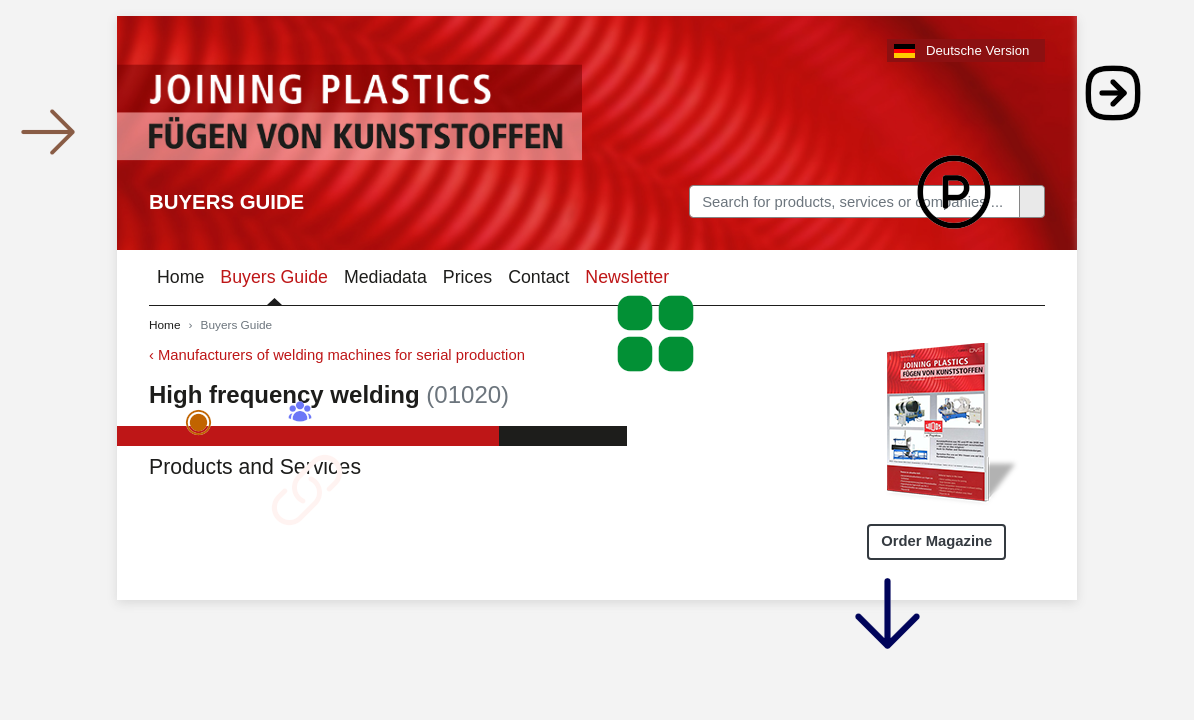 This screenshot has width=1194, height=720. What do you see at coordinates (48, 132) in the screenshot?
I see `navigate to the next item or page` at bounding box center [48, 132].